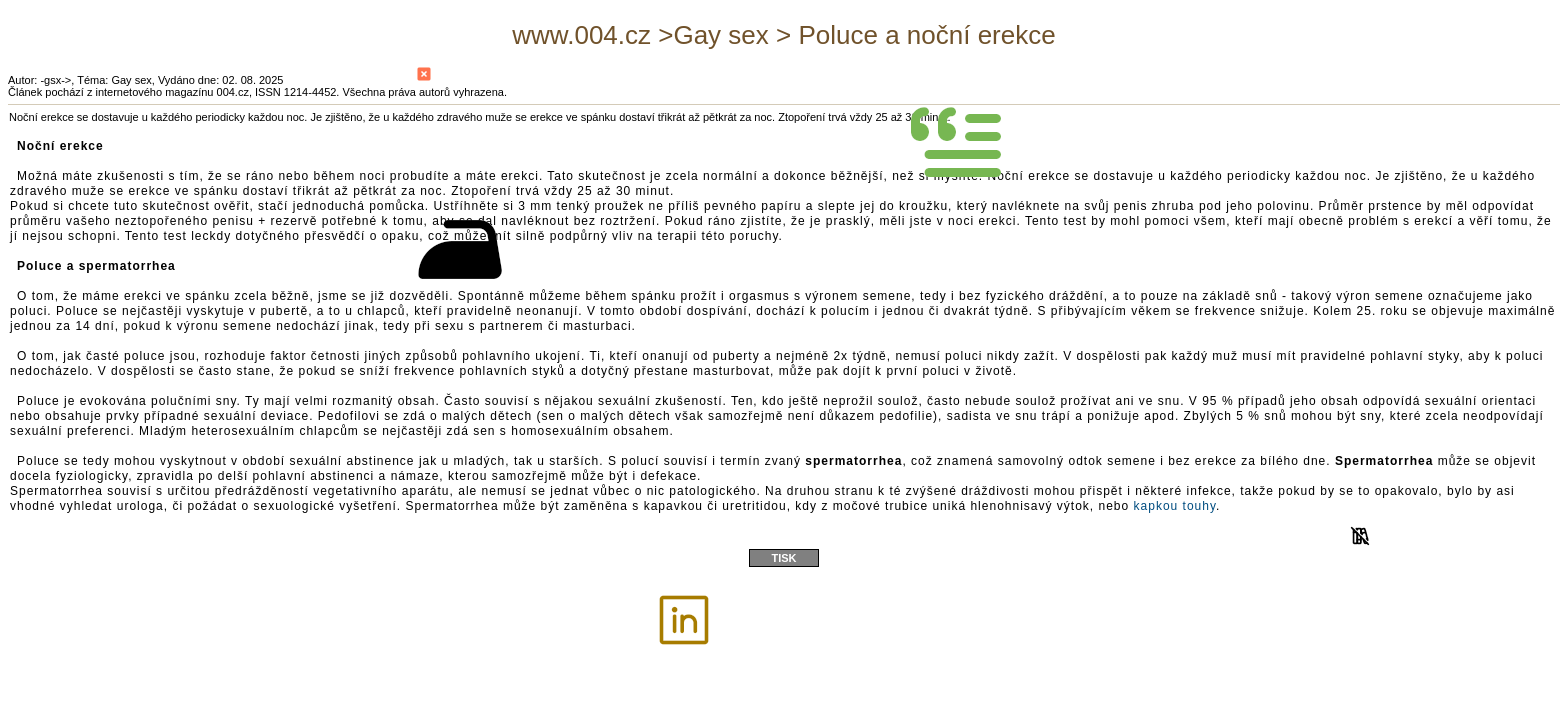 The width and height of the screenshot is (1568, 720). I want to click on library or reading feature unavailable, so click(1360, 536).